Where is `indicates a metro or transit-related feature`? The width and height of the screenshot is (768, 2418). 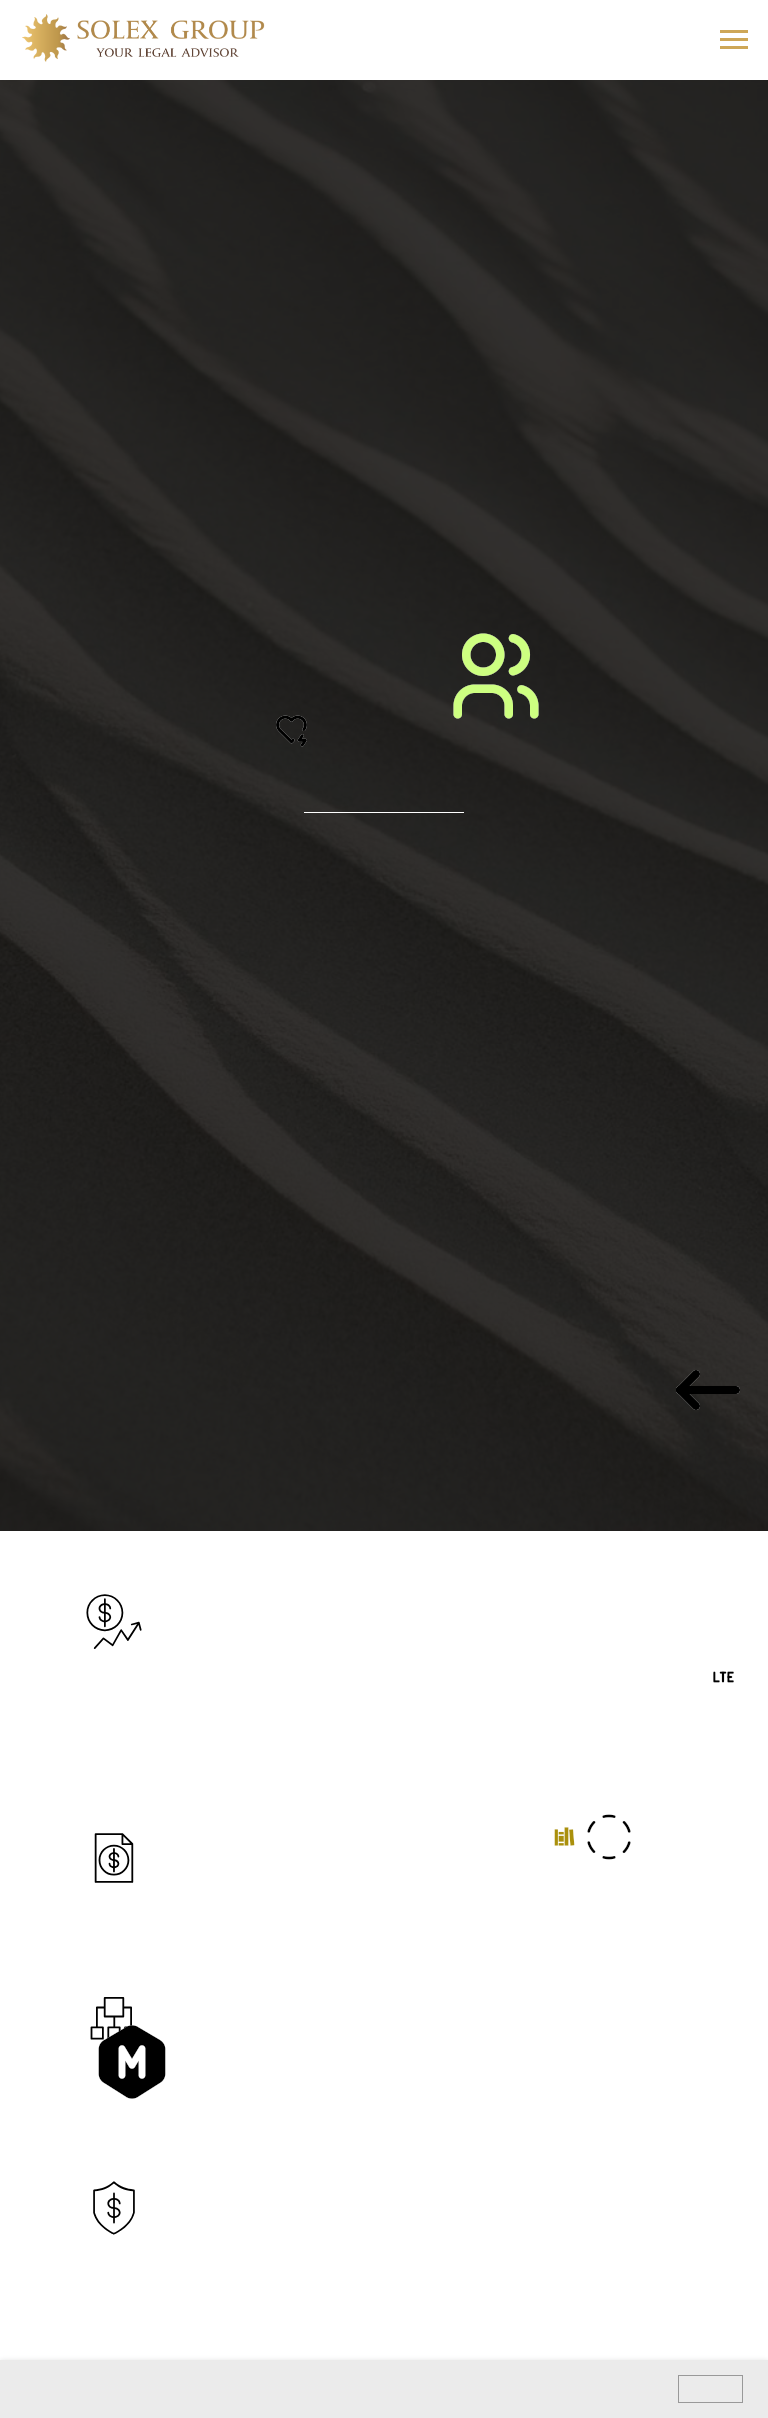 indicates a metro or transit-related feature is located at coordinates (132, 2062).